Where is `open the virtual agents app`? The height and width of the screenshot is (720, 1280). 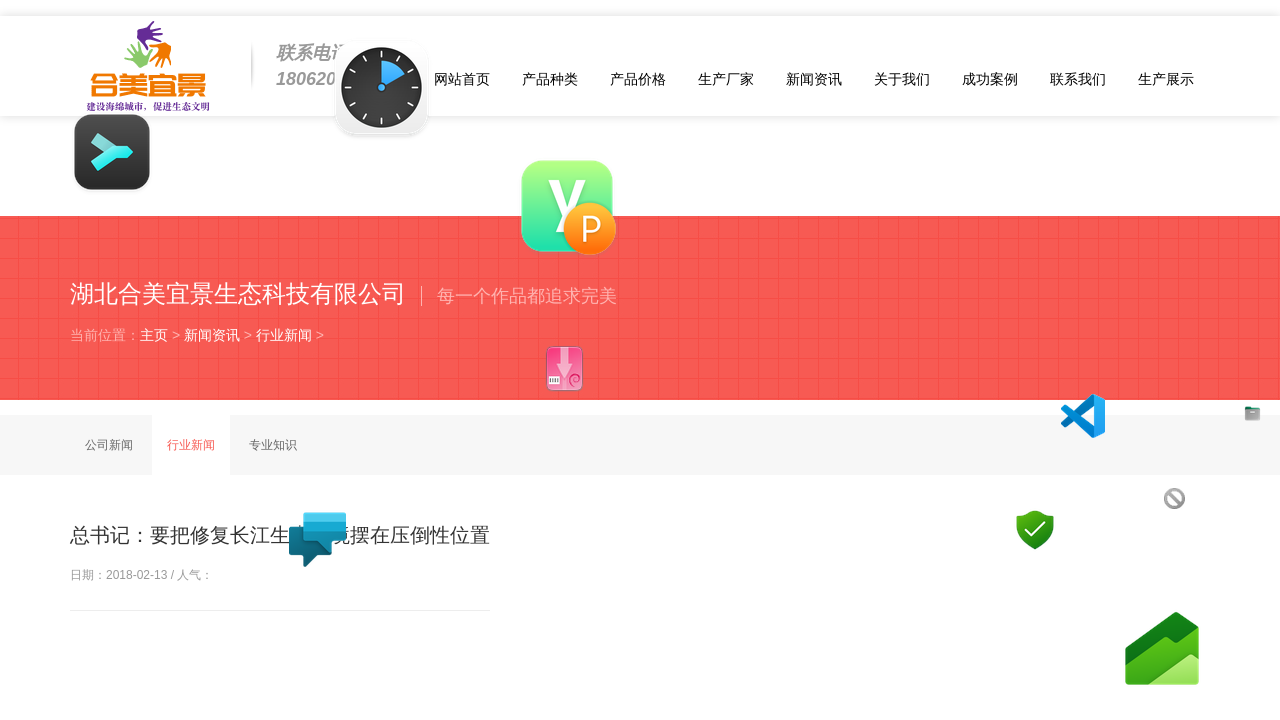 open the virtual agents app is located at coordinates (317, 538).